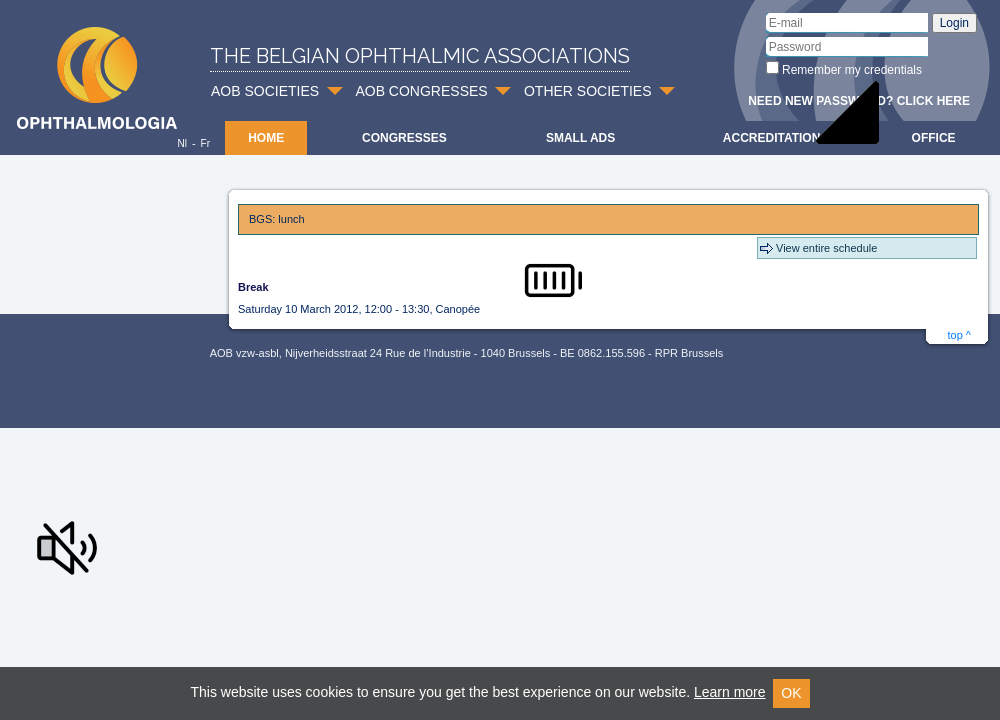 The height and width of the screenshot is (720, 1000). Describe the element at coordinates (66, 548) in the screenshot. I see `mute audio or sound` at that location.